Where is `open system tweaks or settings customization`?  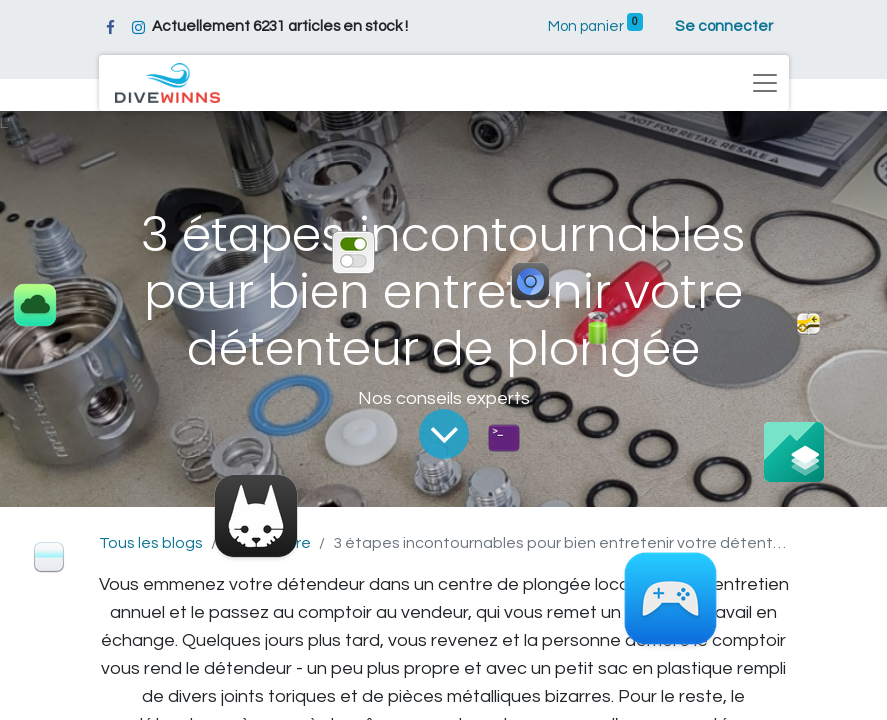
open system tweaks or settings customization is located at coordinates (353, 252).